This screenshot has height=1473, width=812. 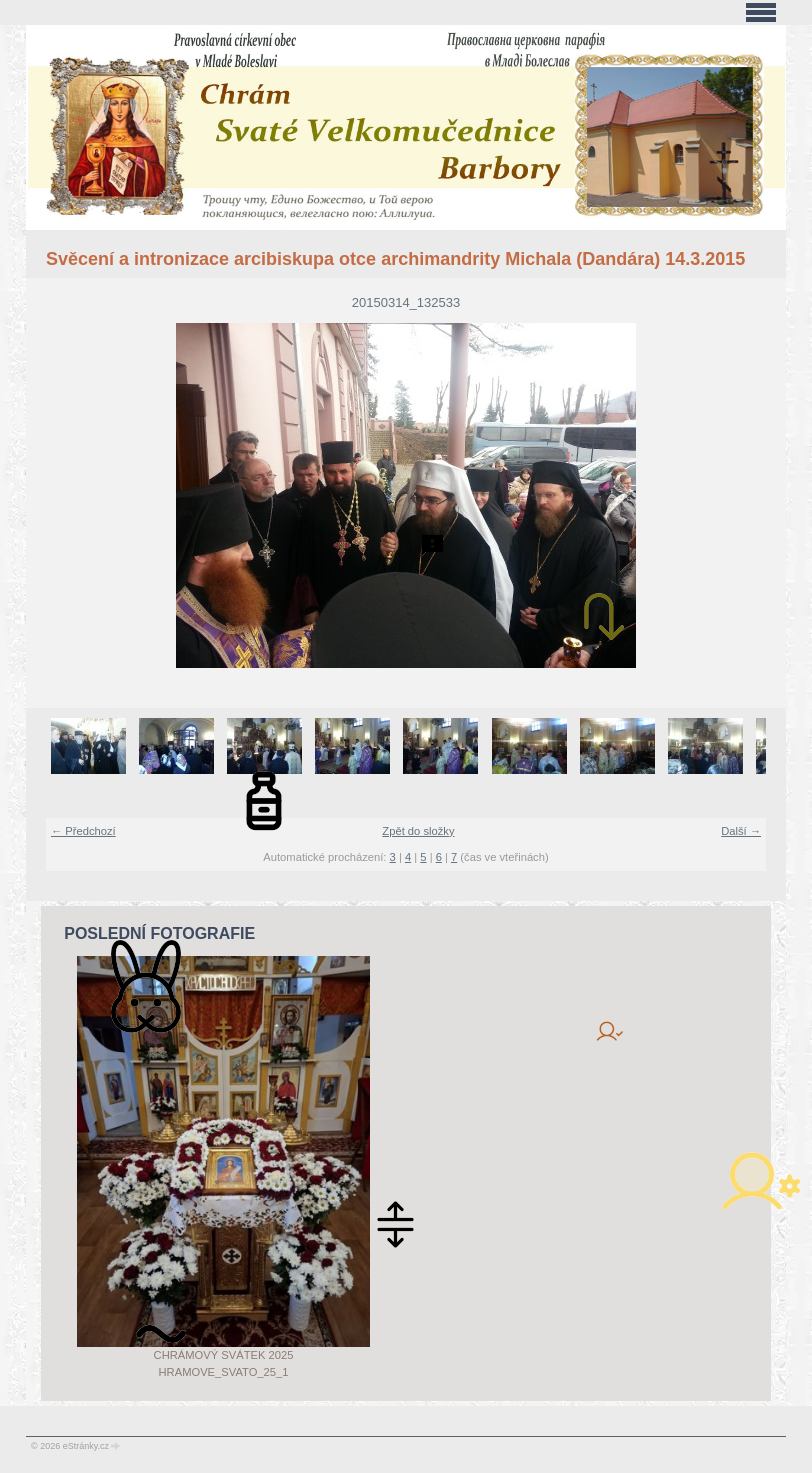 What do you see at coordinates (395, 1224) in the screenshot?
I see `split content vertically` at bounding box center [395, 1224].